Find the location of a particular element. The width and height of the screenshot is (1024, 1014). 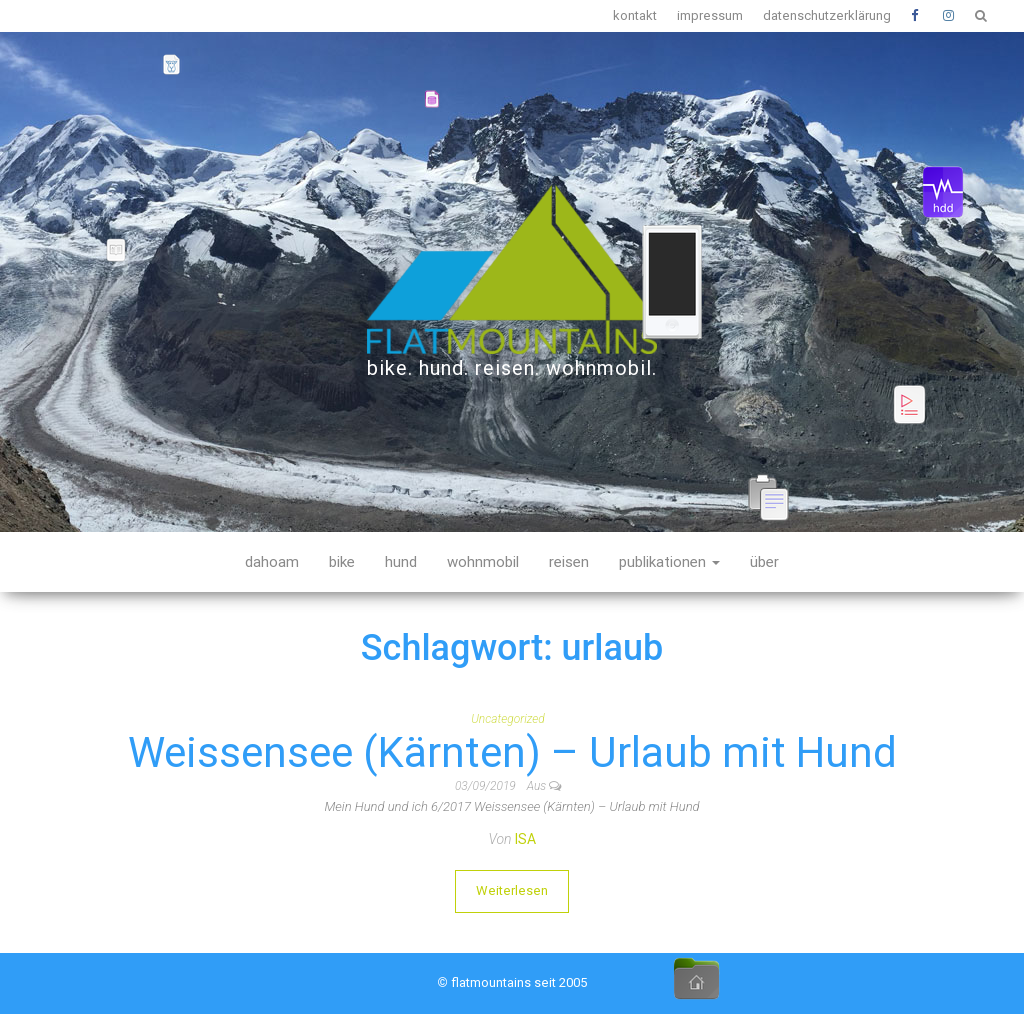

access your home folder is located at coordinates (696, 978).